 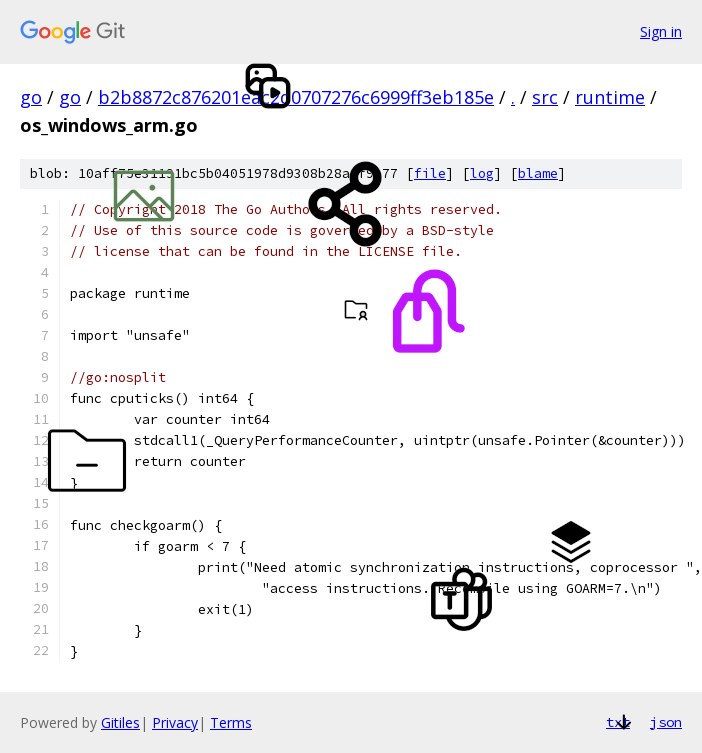 I want to click on access user profile folder, so click(x=356, y=309).